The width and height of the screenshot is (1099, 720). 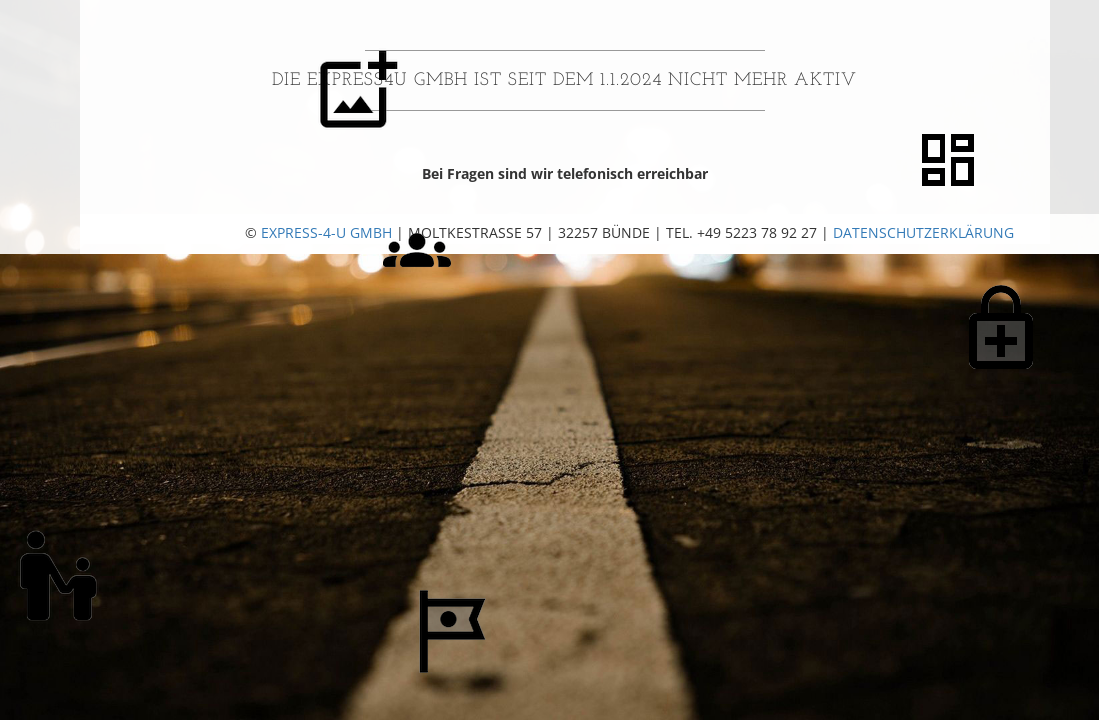 I want to click on add a new photo to the gallery, so click(x=357, y=91).